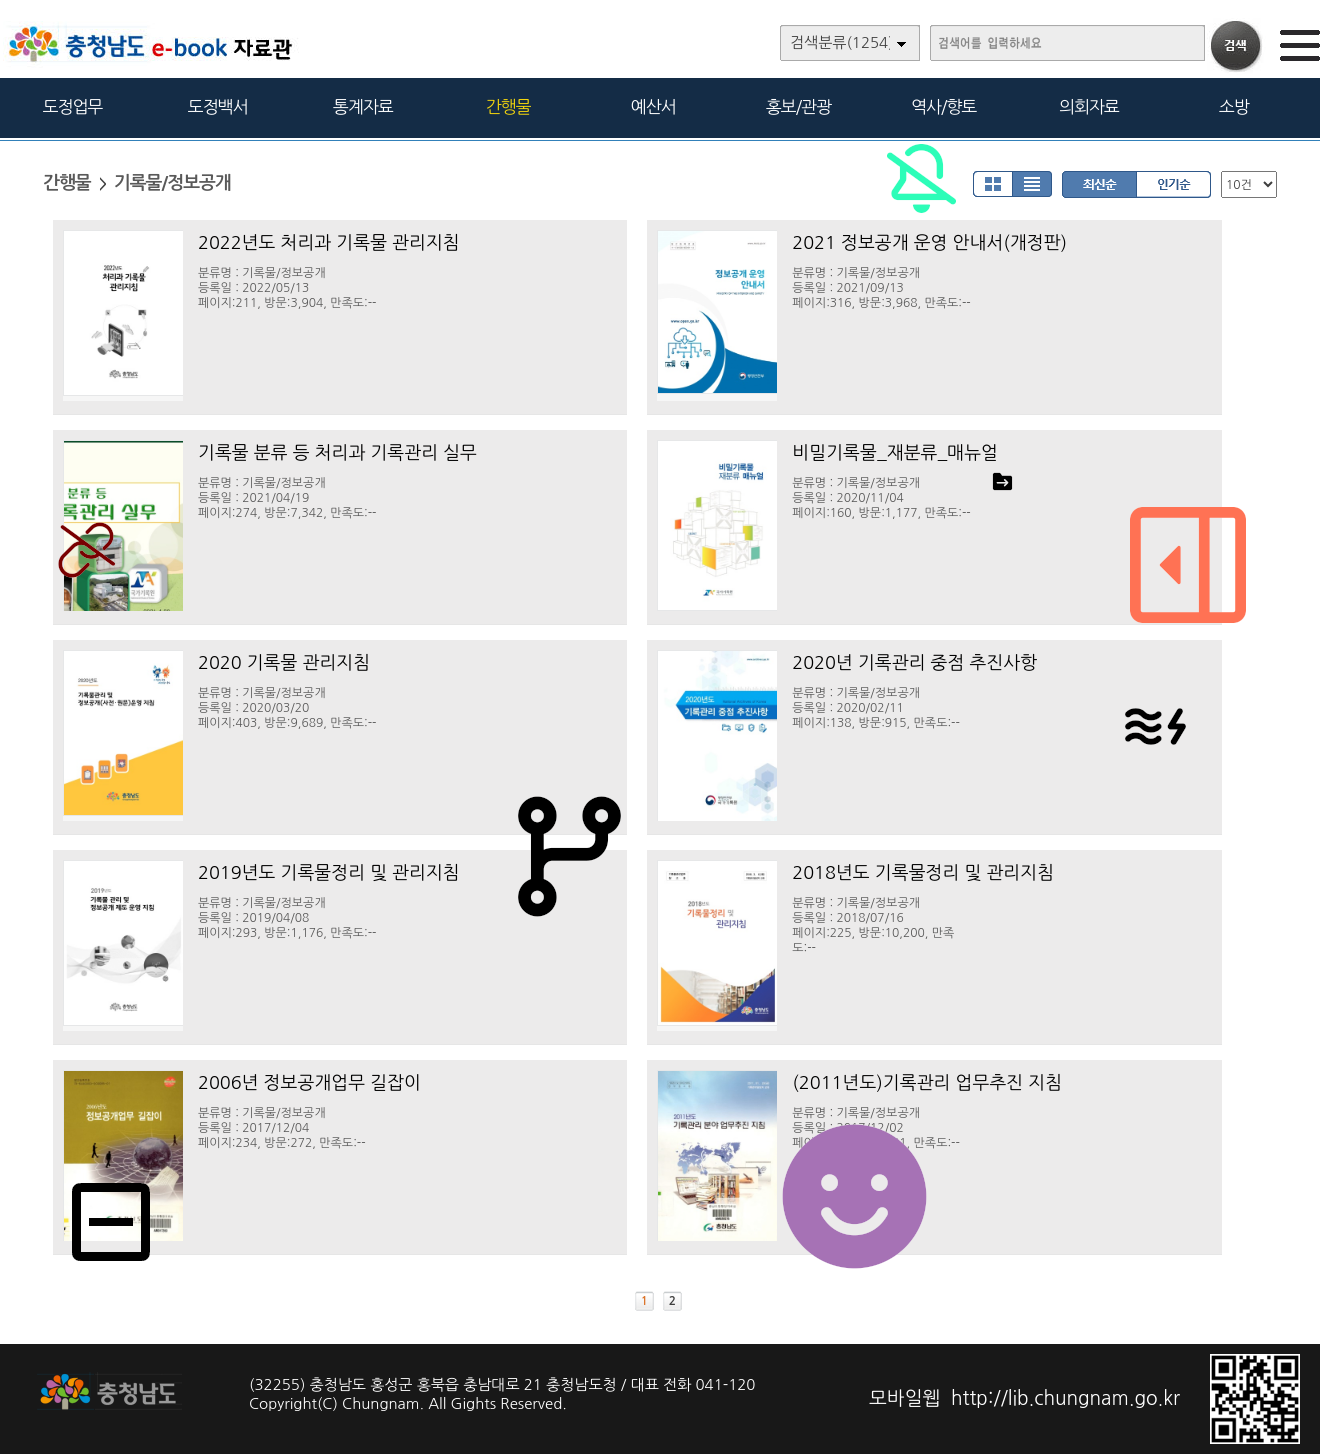 The height and width of the screenshot is (1454, 1320). What do you see at coordinates (111, 1222) in the screenshot?
I see `indicates partial selection in a list` at bounding box center [111, 1222].